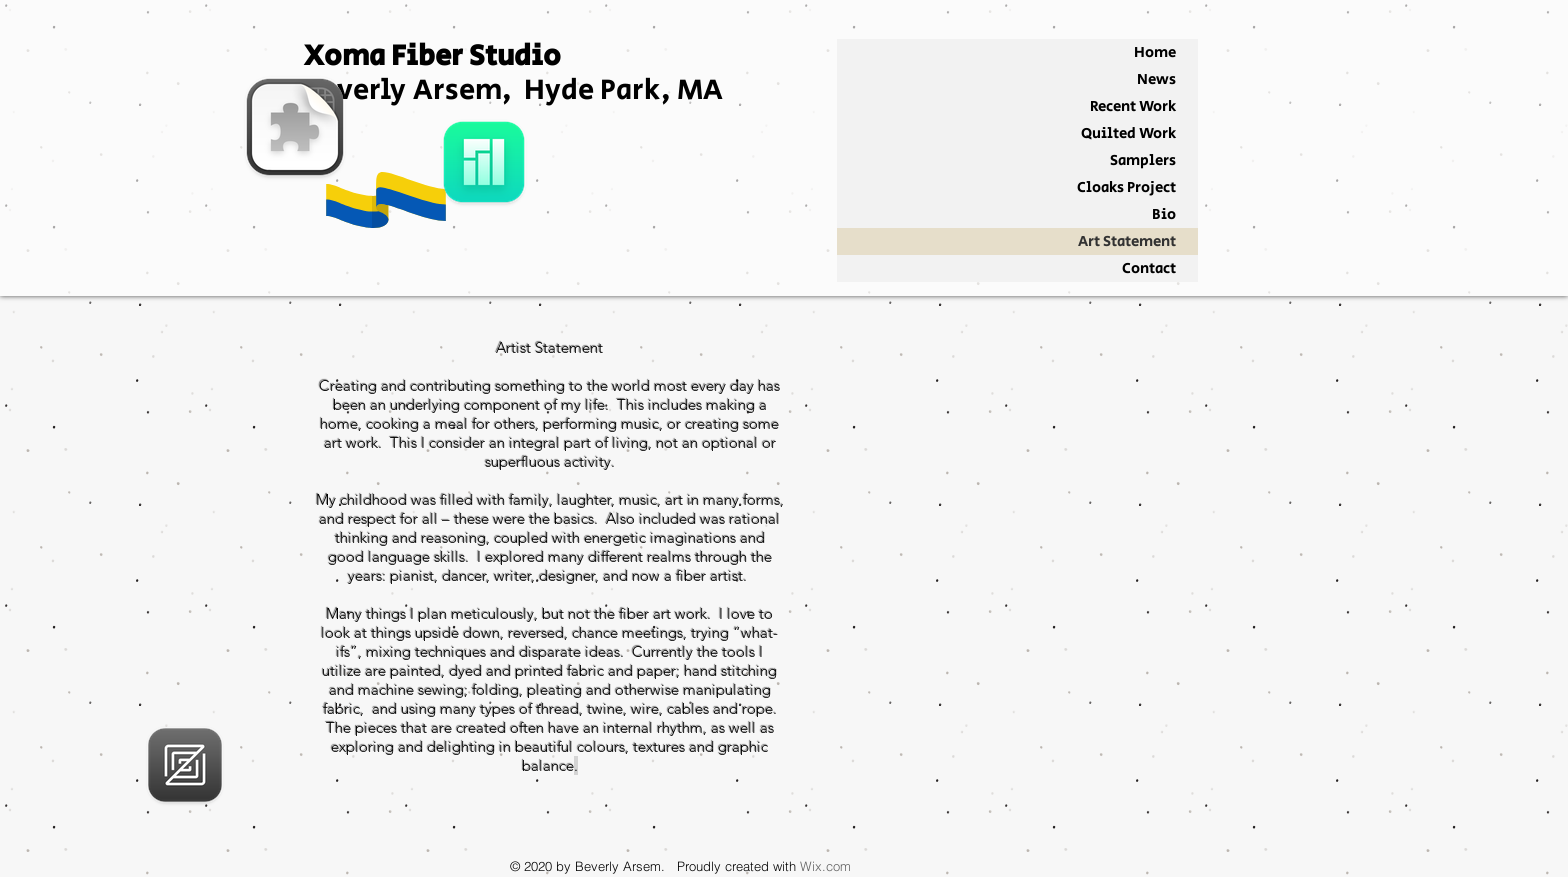  Describe the element at coordinates (484, 162) in the screenshot. I see `launch manjaro linux application` at that location.